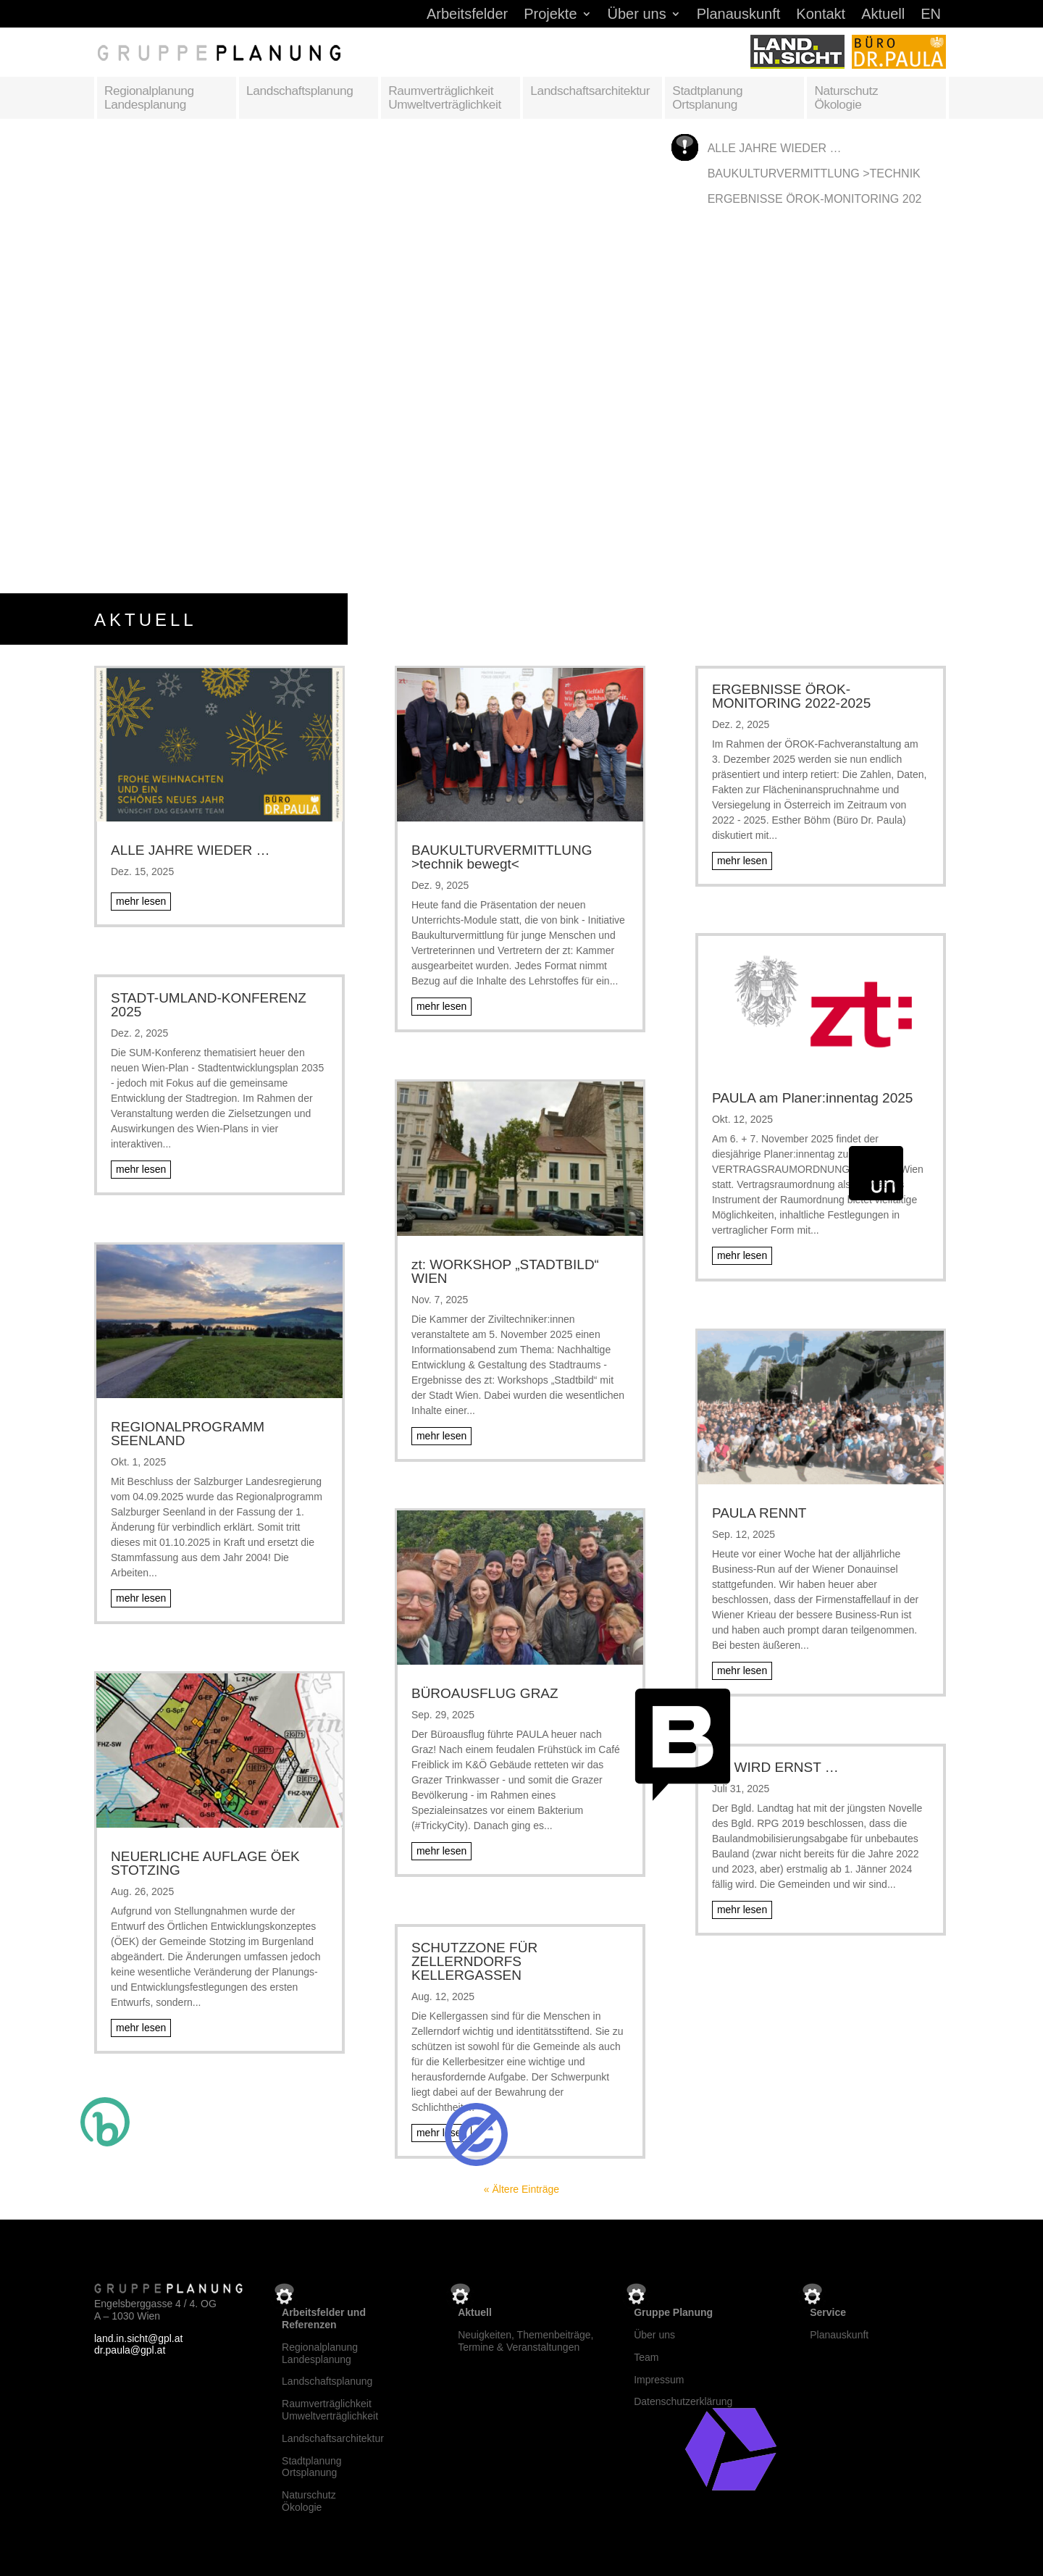 This screenshot has height=2576, width=1043. What do you see at coordinates (476, 2134) in the screenshot?
I see `indicates public domain or copyright-free content` at bounding box center [476, 2134].